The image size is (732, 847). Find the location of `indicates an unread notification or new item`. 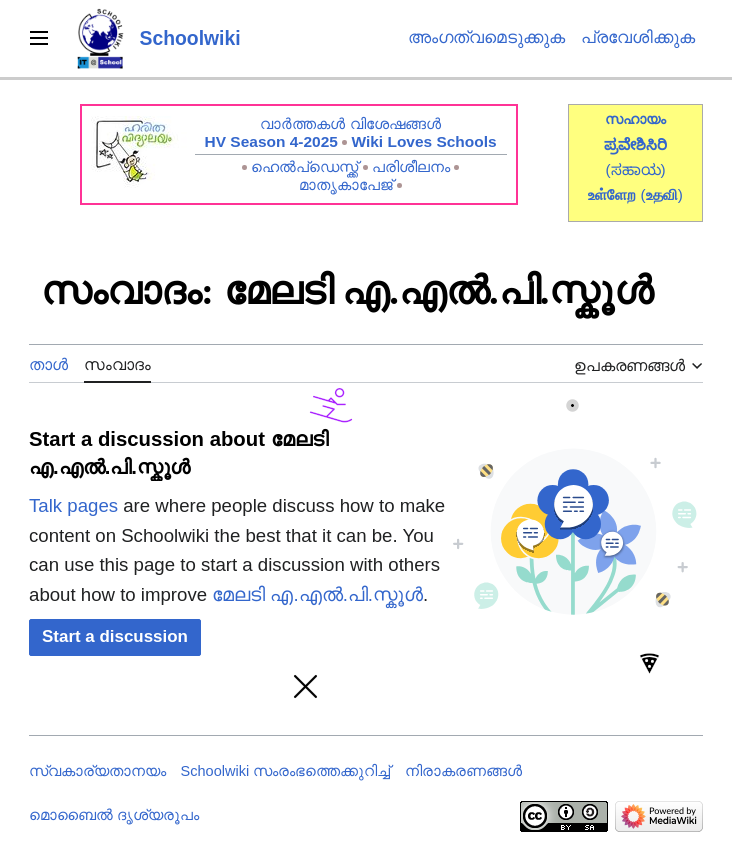

indicates an unread notification or new item is located at coordinates (572, 405).